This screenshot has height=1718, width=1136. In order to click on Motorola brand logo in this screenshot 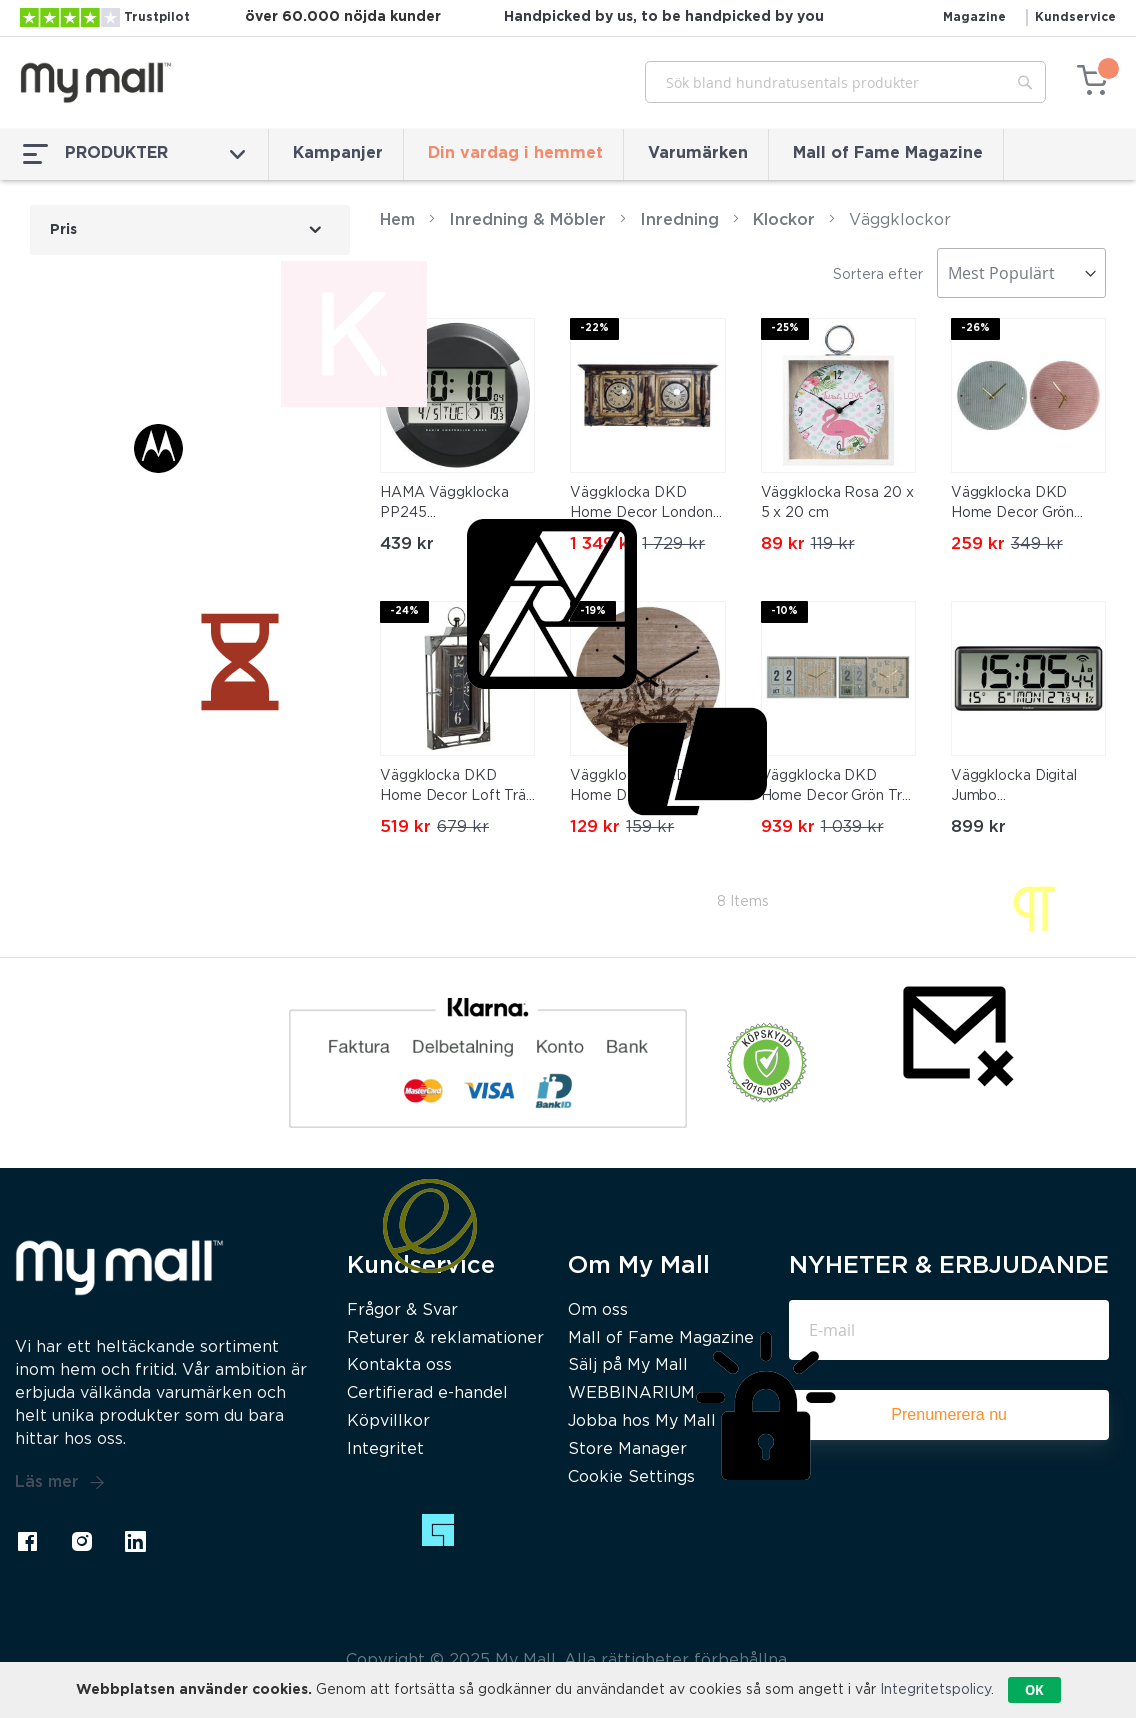, I will do `click(158, 448)`.